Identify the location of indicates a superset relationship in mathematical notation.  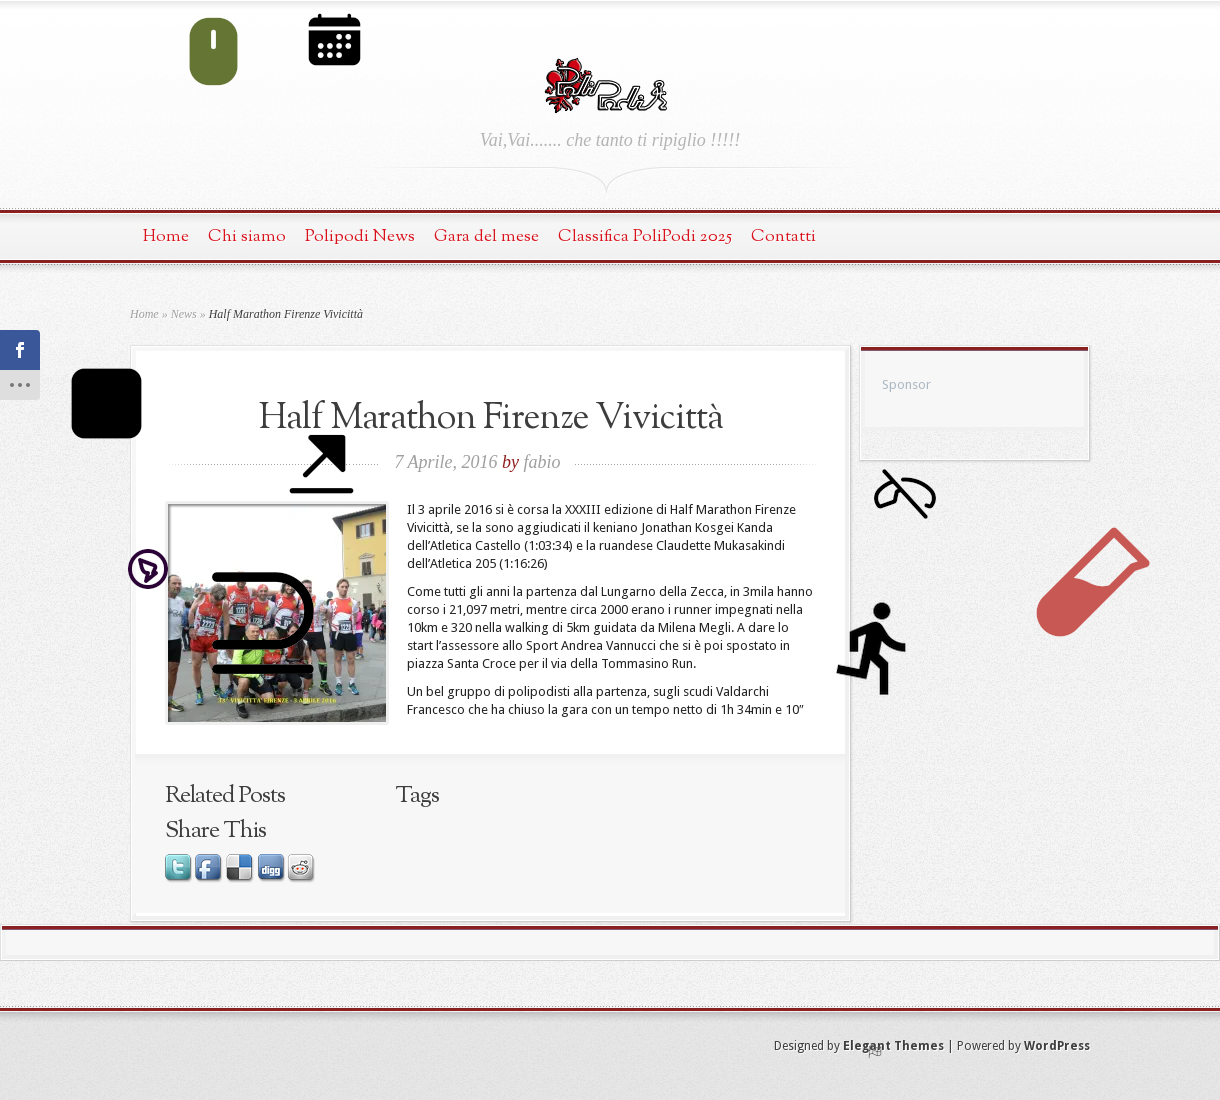
(260, 625).